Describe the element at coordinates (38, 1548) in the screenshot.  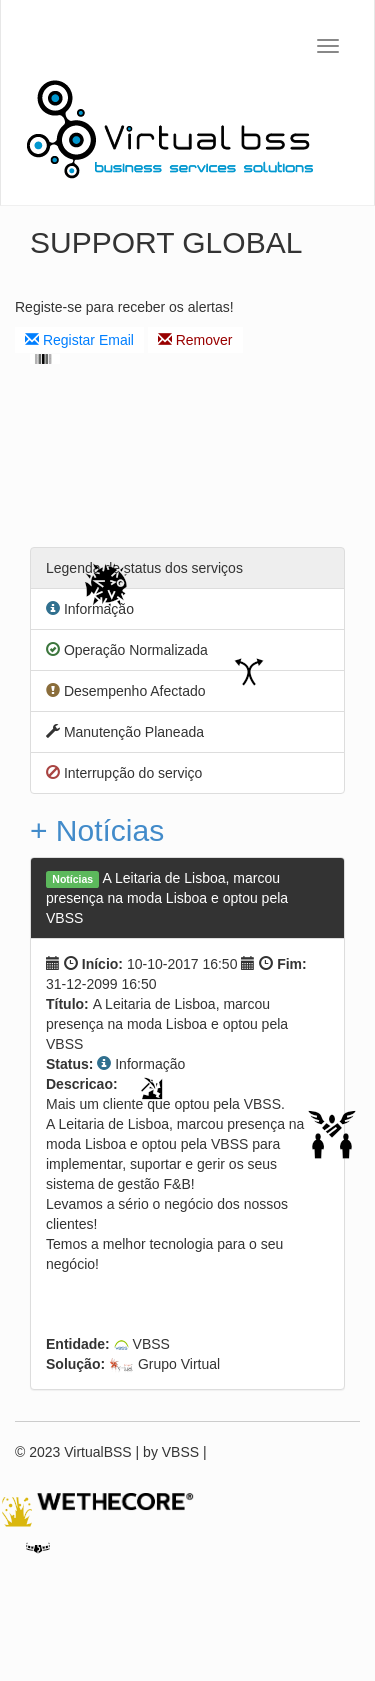
I see `equip armor belt to character` at that location.